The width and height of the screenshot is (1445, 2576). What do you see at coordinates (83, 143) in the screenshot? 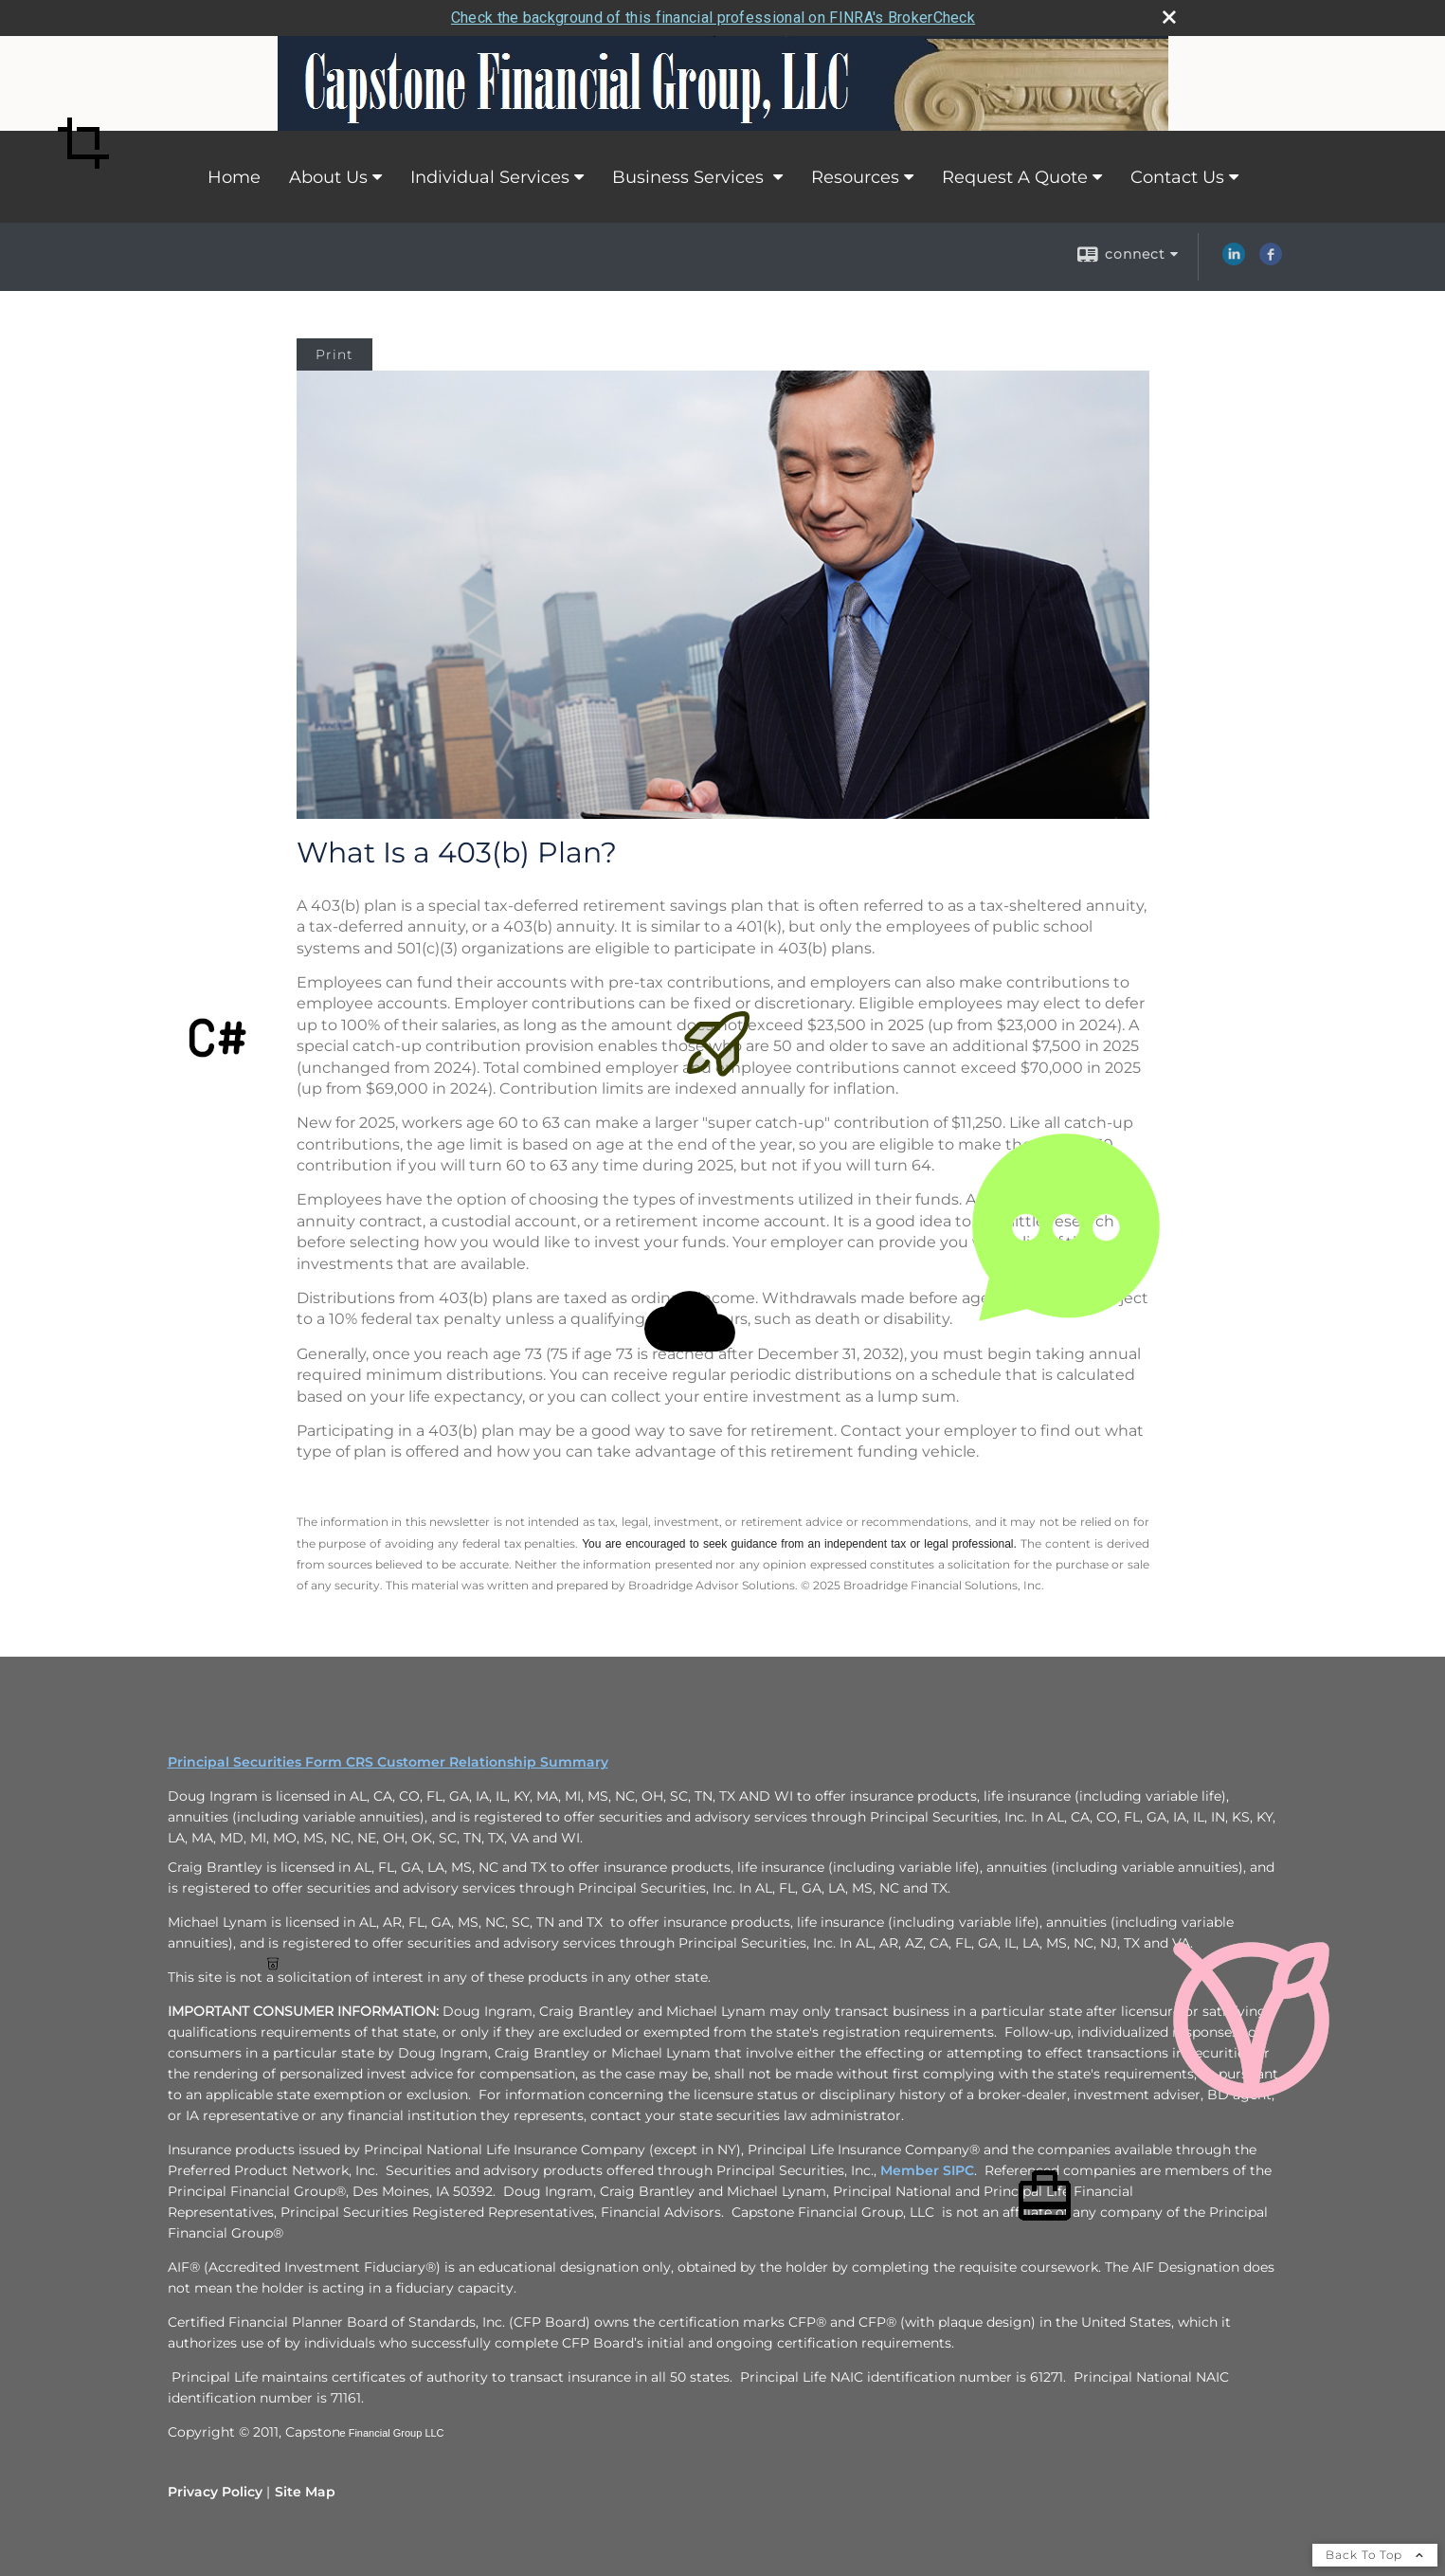
I see `crop an image` at bounding box center [83, 143].